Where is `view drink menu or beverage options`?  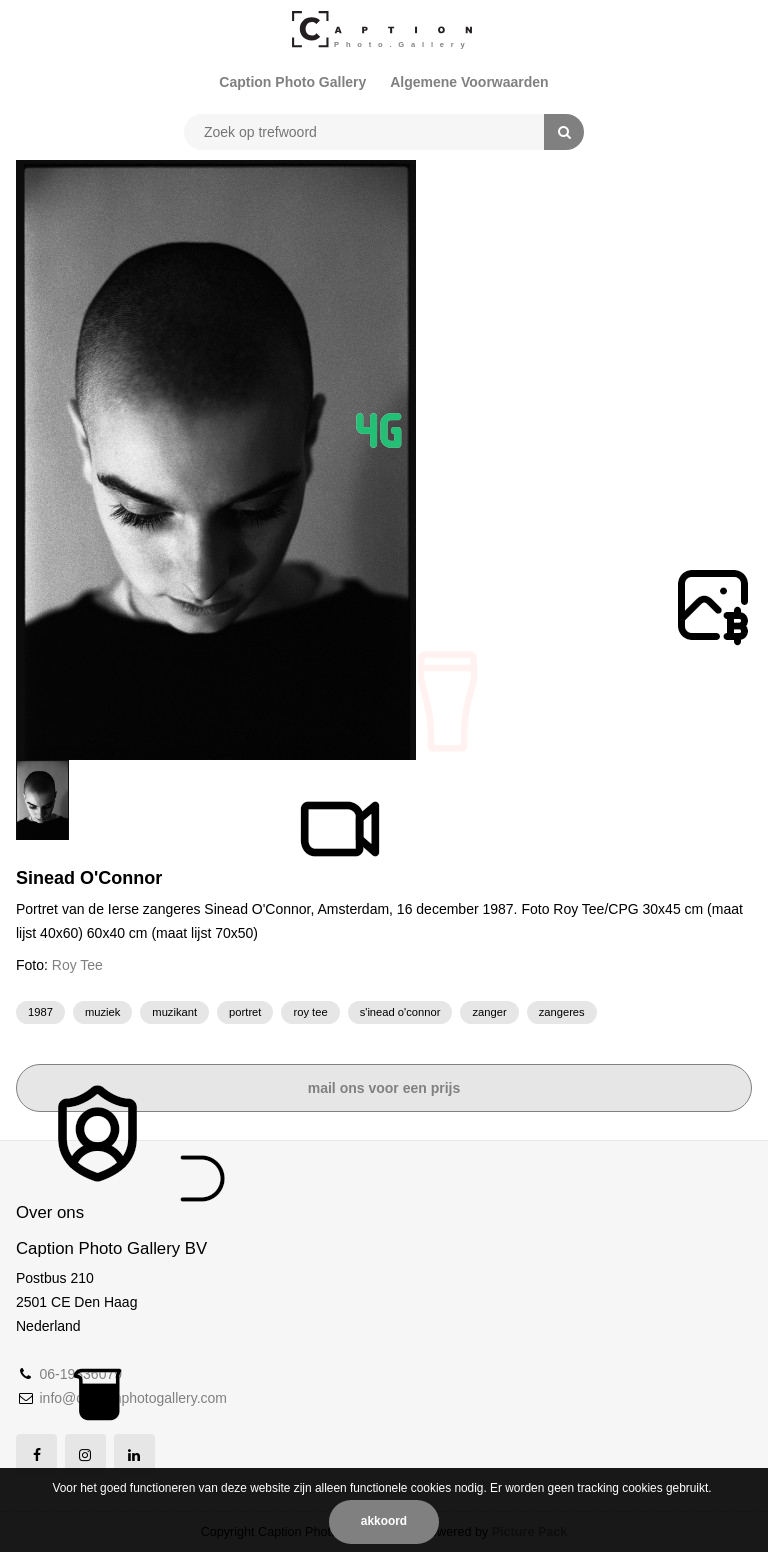 view drink menu or beverage options is located at coordinates (447, 701).